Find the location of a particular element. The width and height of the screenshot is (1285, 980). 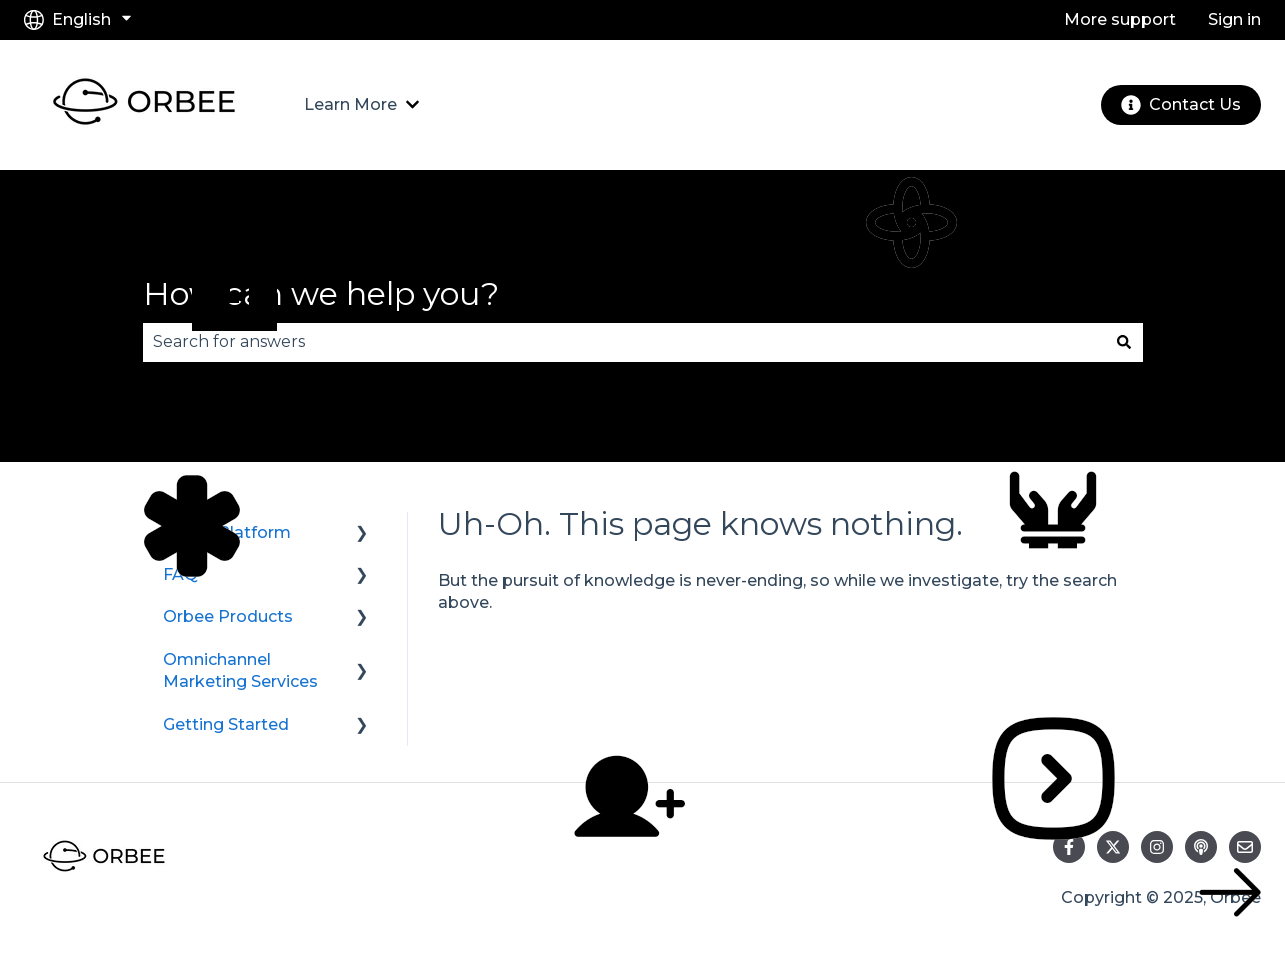

supernova app or service branding is located at coordinates (911, 222).